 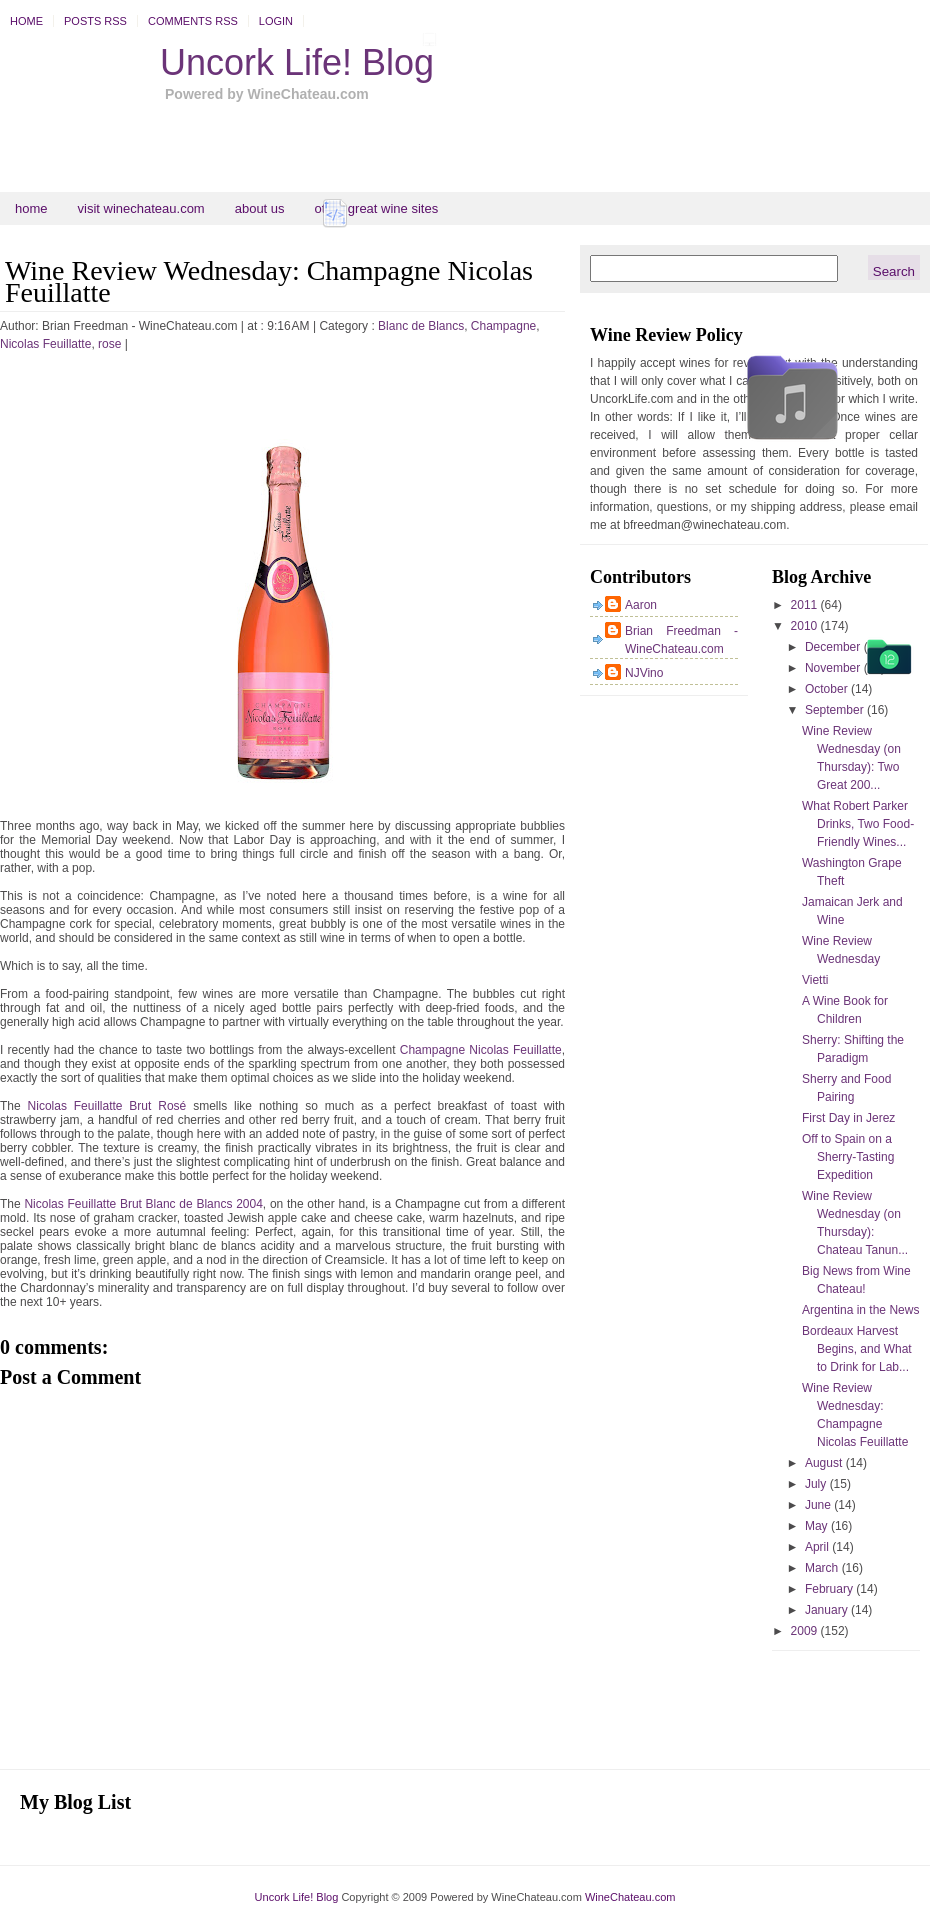 What do you see at coordinates (429, 39) in the screenshot?
I see `touchpad is currently enabled` at bounding box center [429, 39].